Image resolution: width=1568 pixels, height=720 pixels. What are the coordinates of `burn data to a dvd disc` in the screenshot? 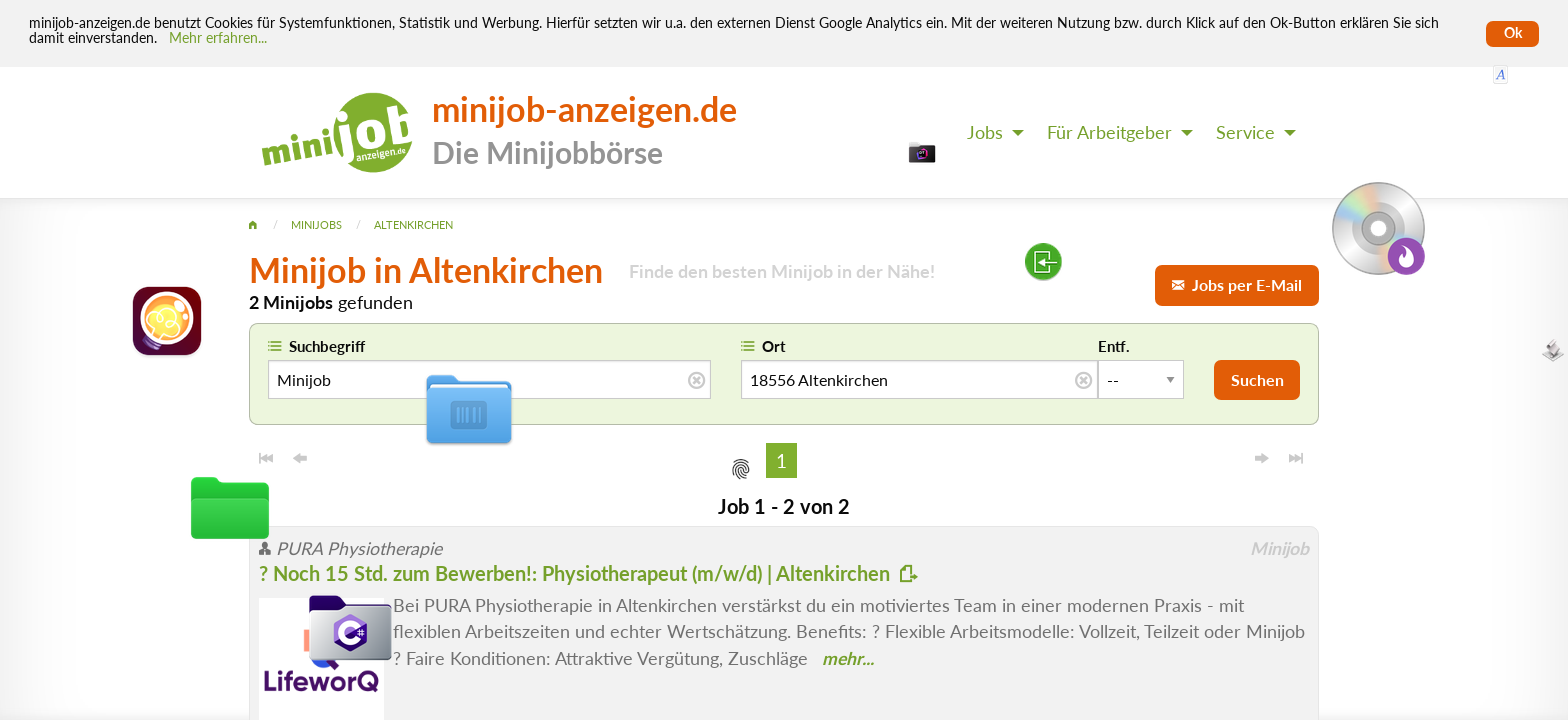 It's located at (1378, 228).